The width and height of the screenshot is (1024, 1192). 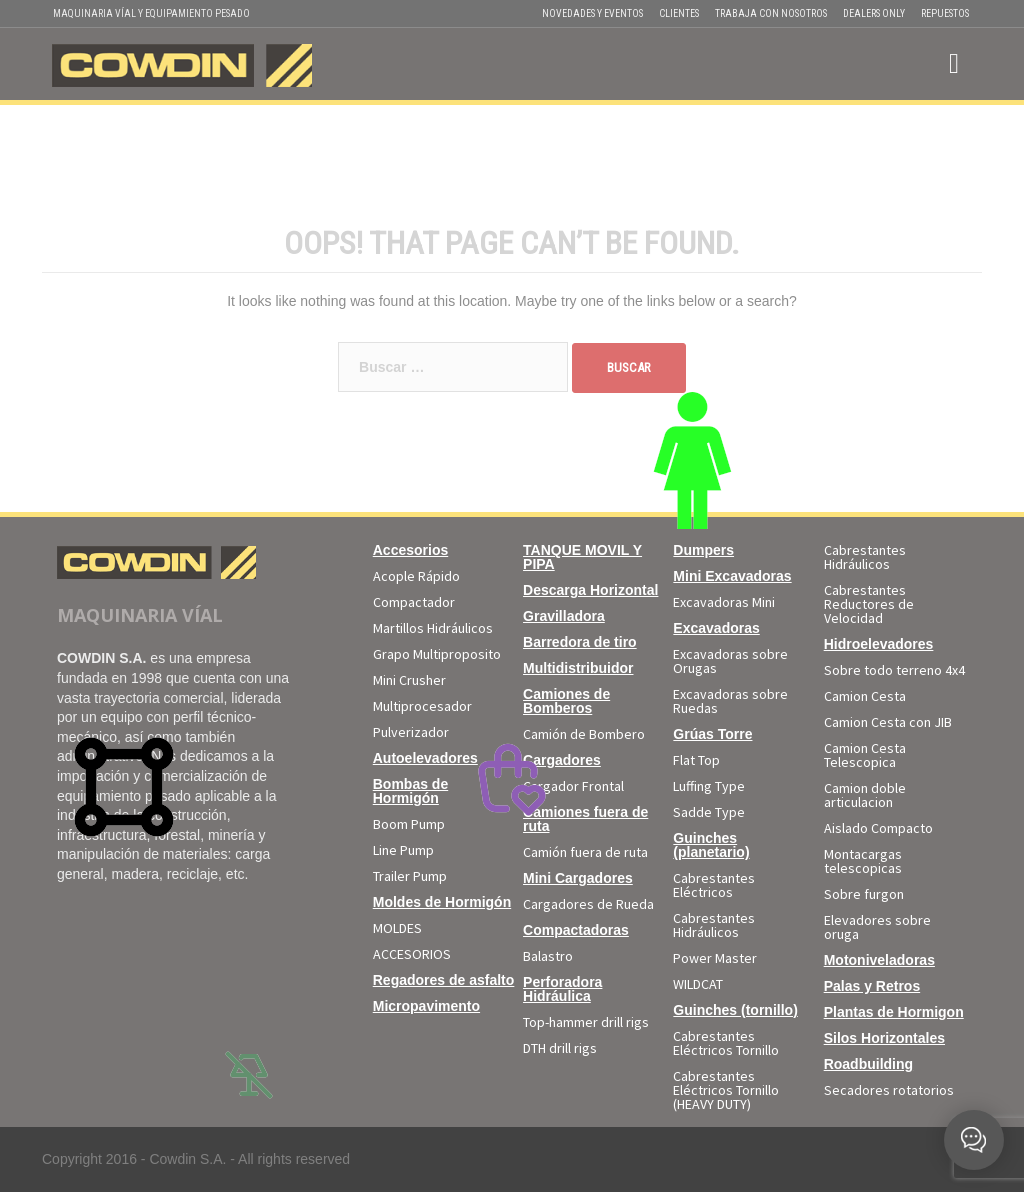 What do you see at coordinates (508, 778) in the screenshot?
I see `view your wishlist or saved items` at bounding box center [508, 778].